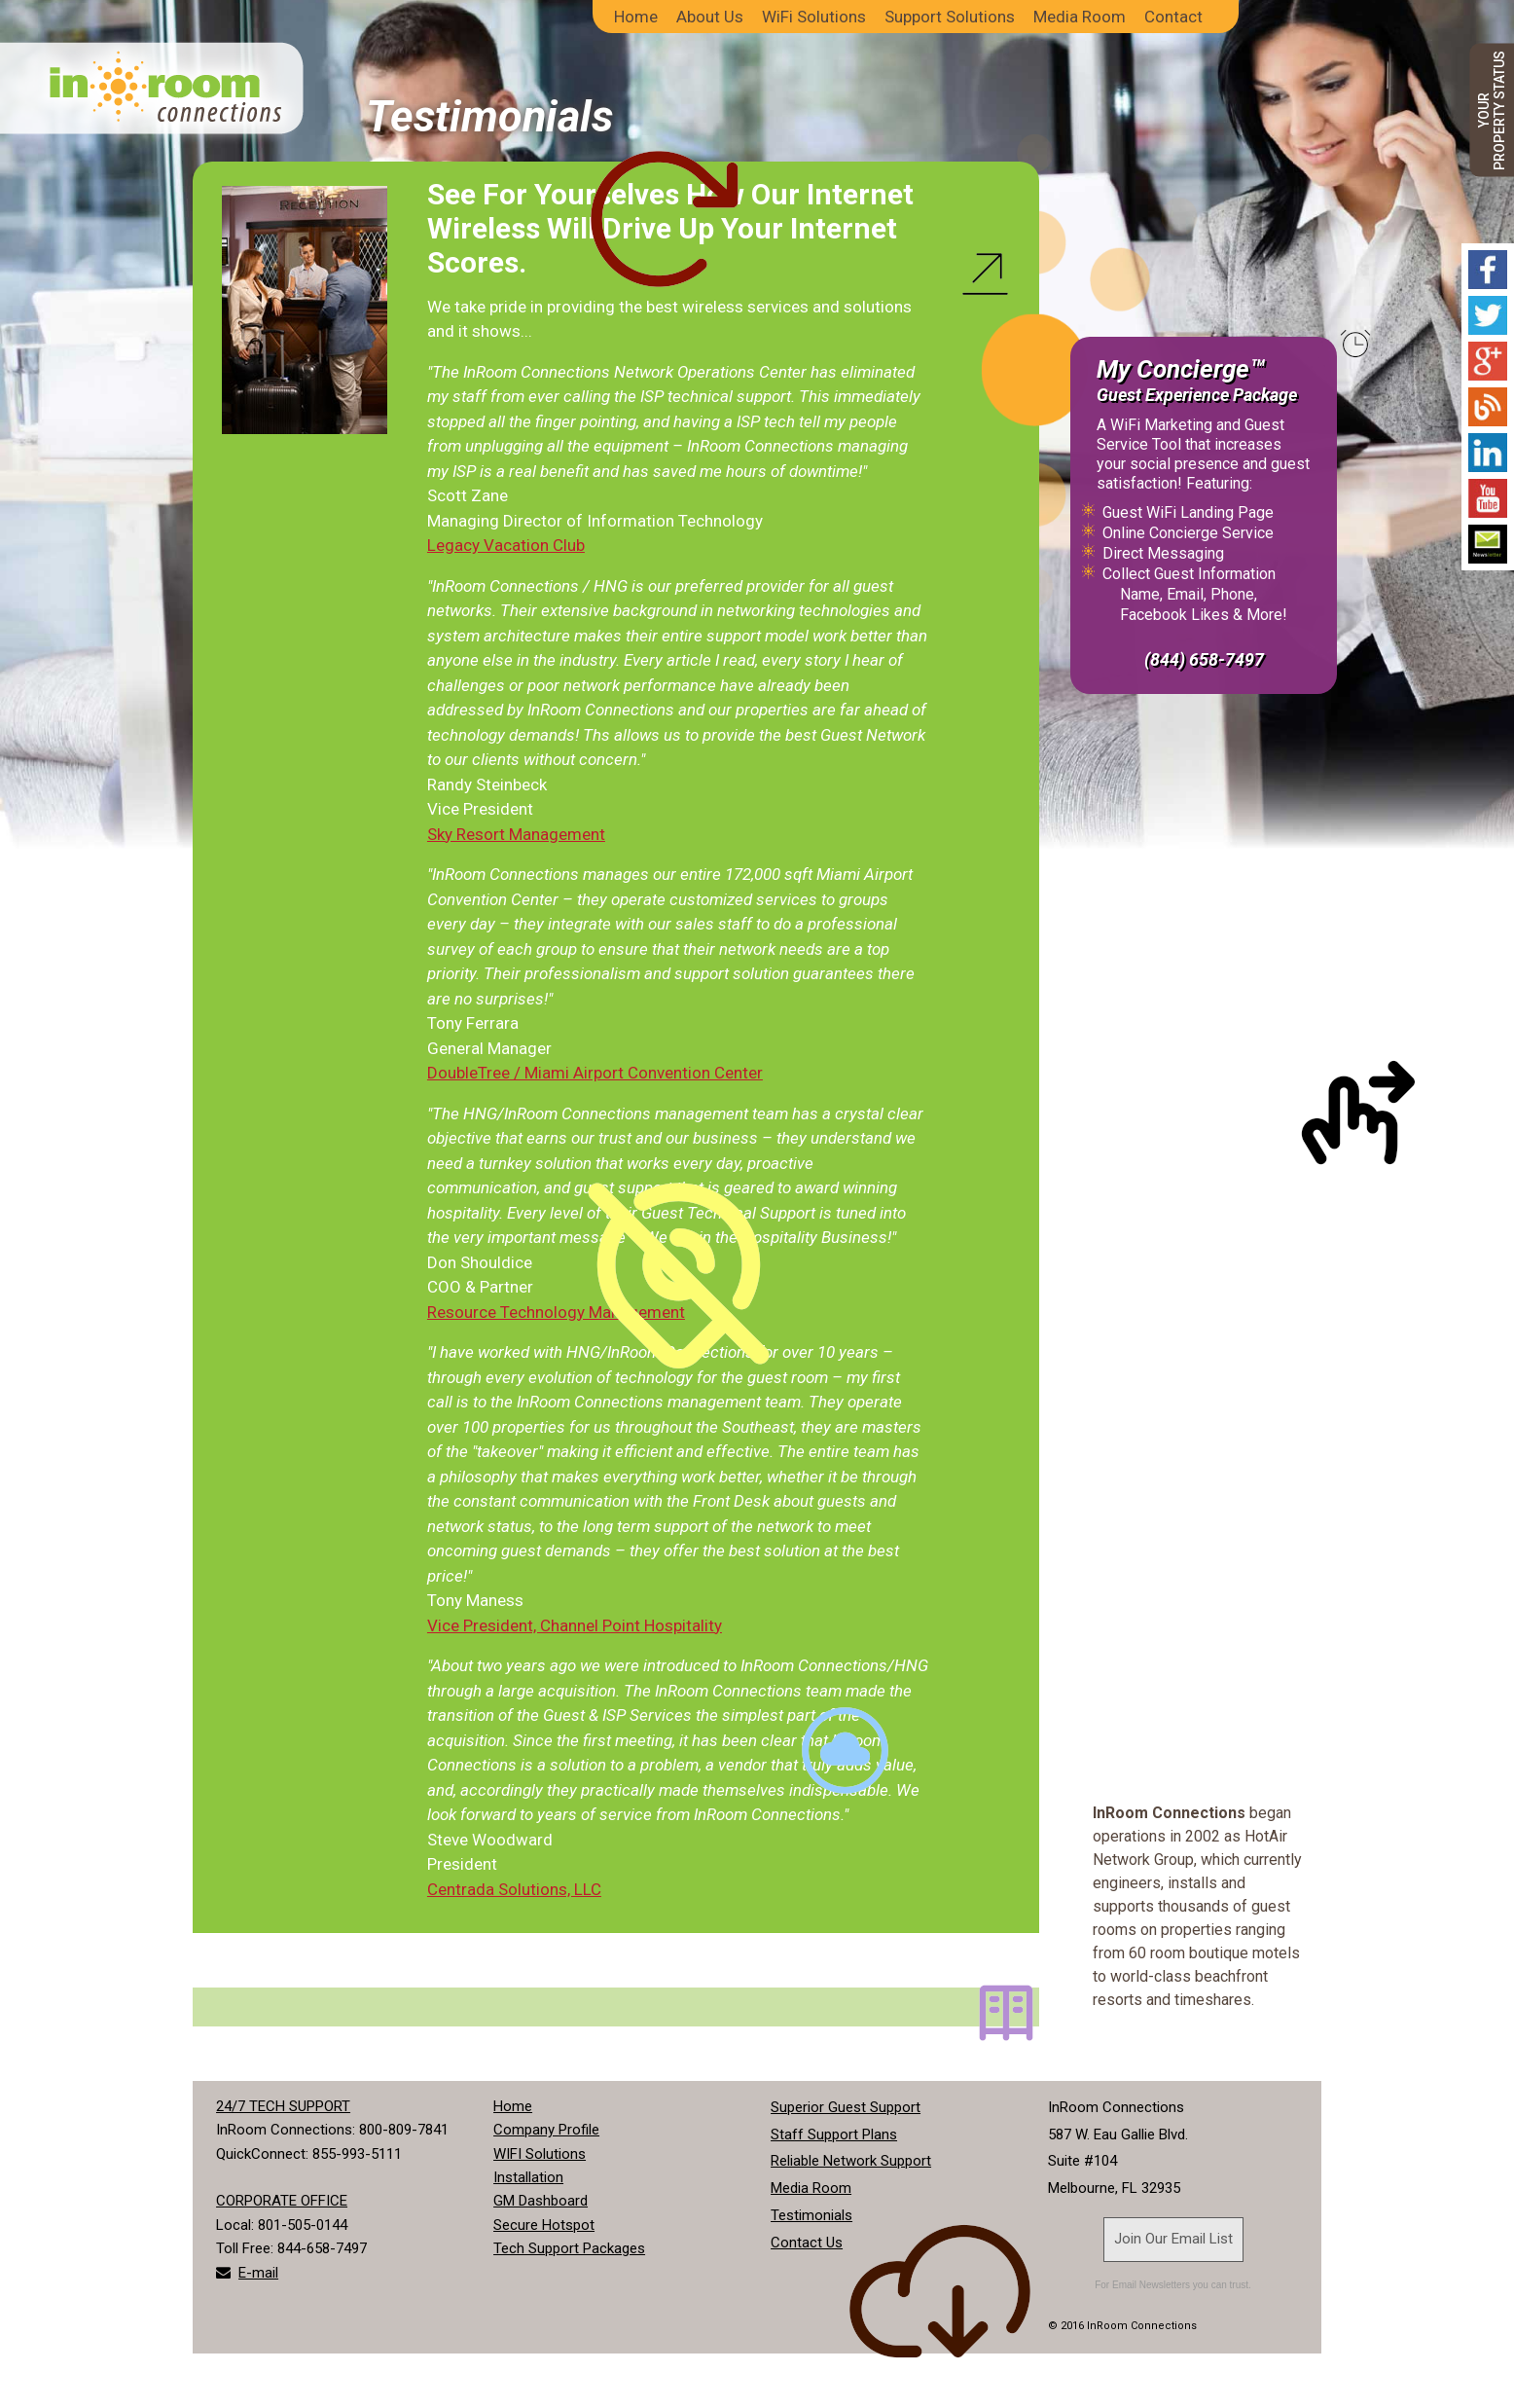 The width and height of the screenshot is (1514, 2408). I want to click on set or manage alarms, so click(1355, 344).